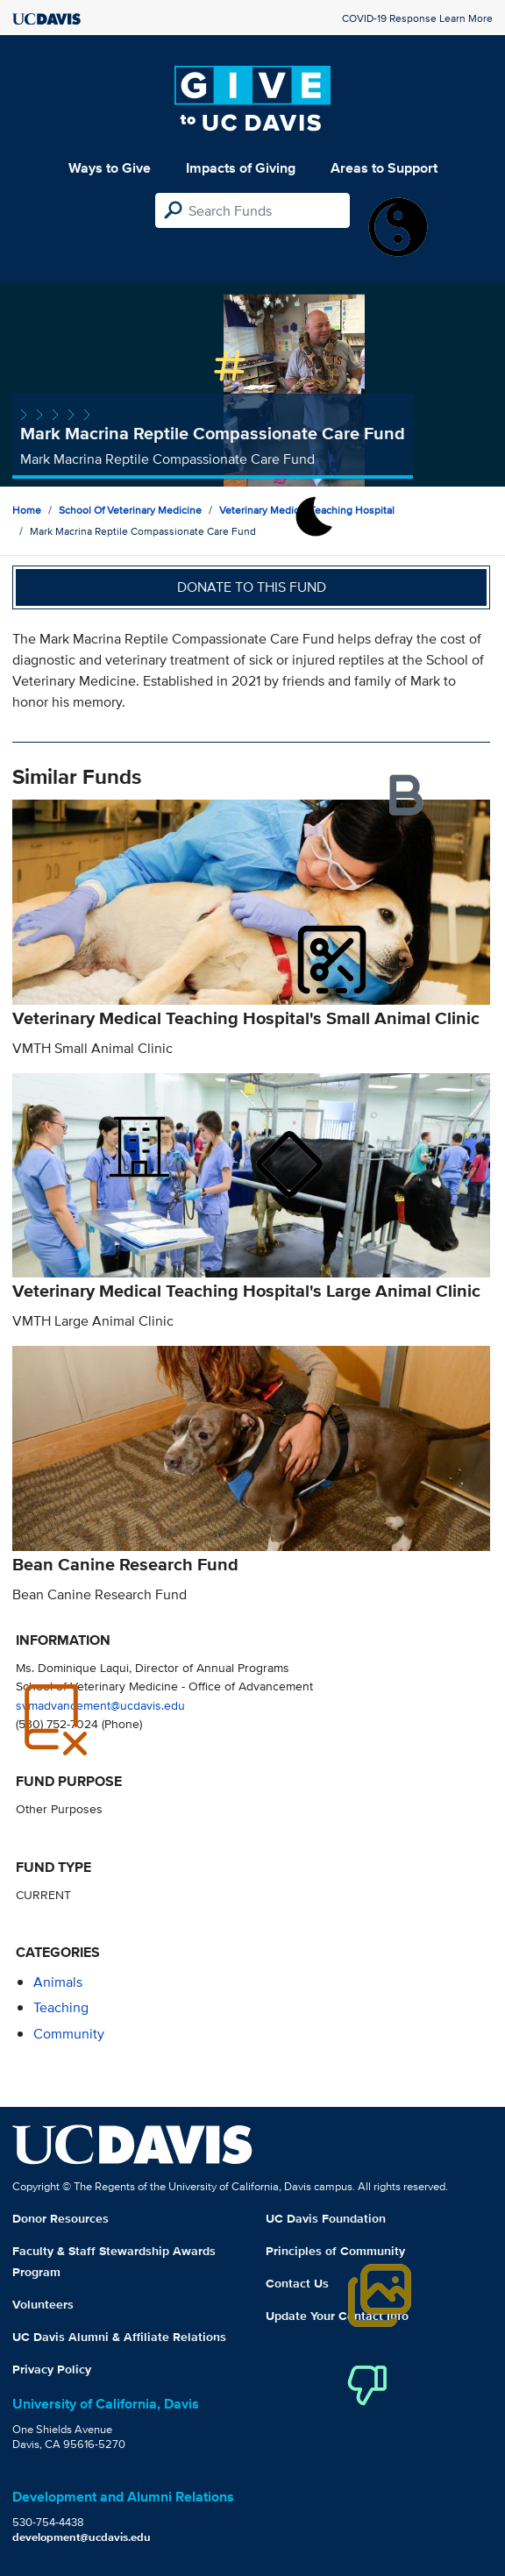 Image resolution: width=505 pixels, height=2576 pixels. I want to click on toggle balance or harmony mode, so click(398, 227).